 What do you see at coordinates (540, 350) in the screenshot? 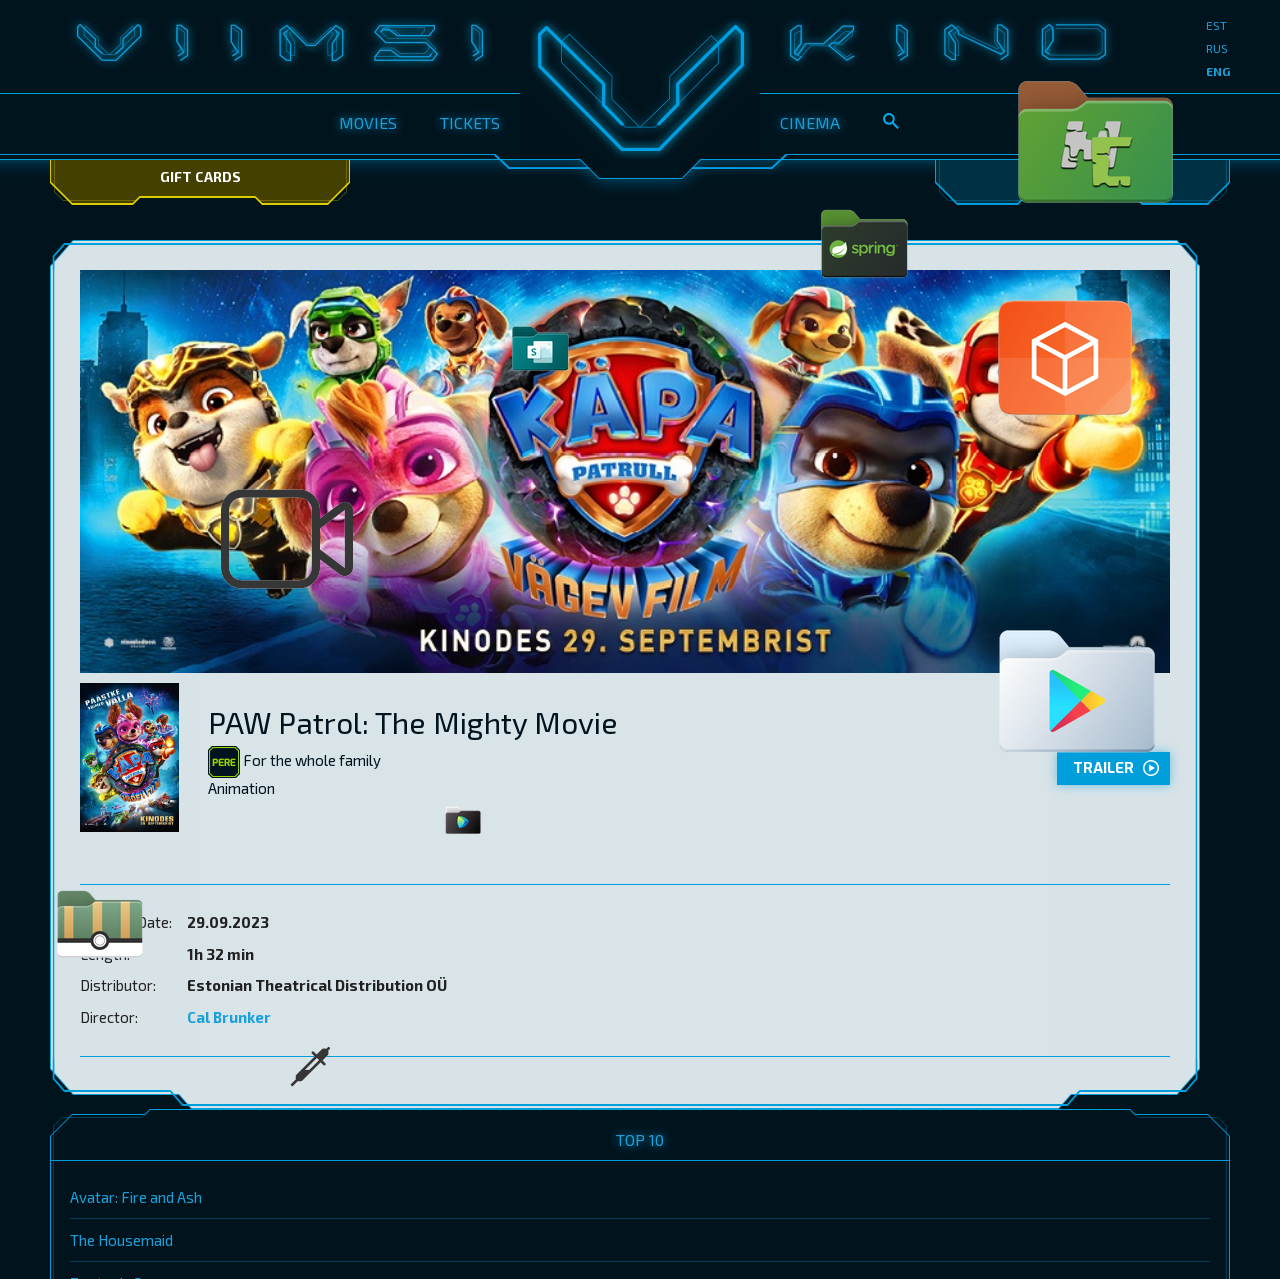
I see `open folder containing microsoft sway files` at bounding box center [540, 350].